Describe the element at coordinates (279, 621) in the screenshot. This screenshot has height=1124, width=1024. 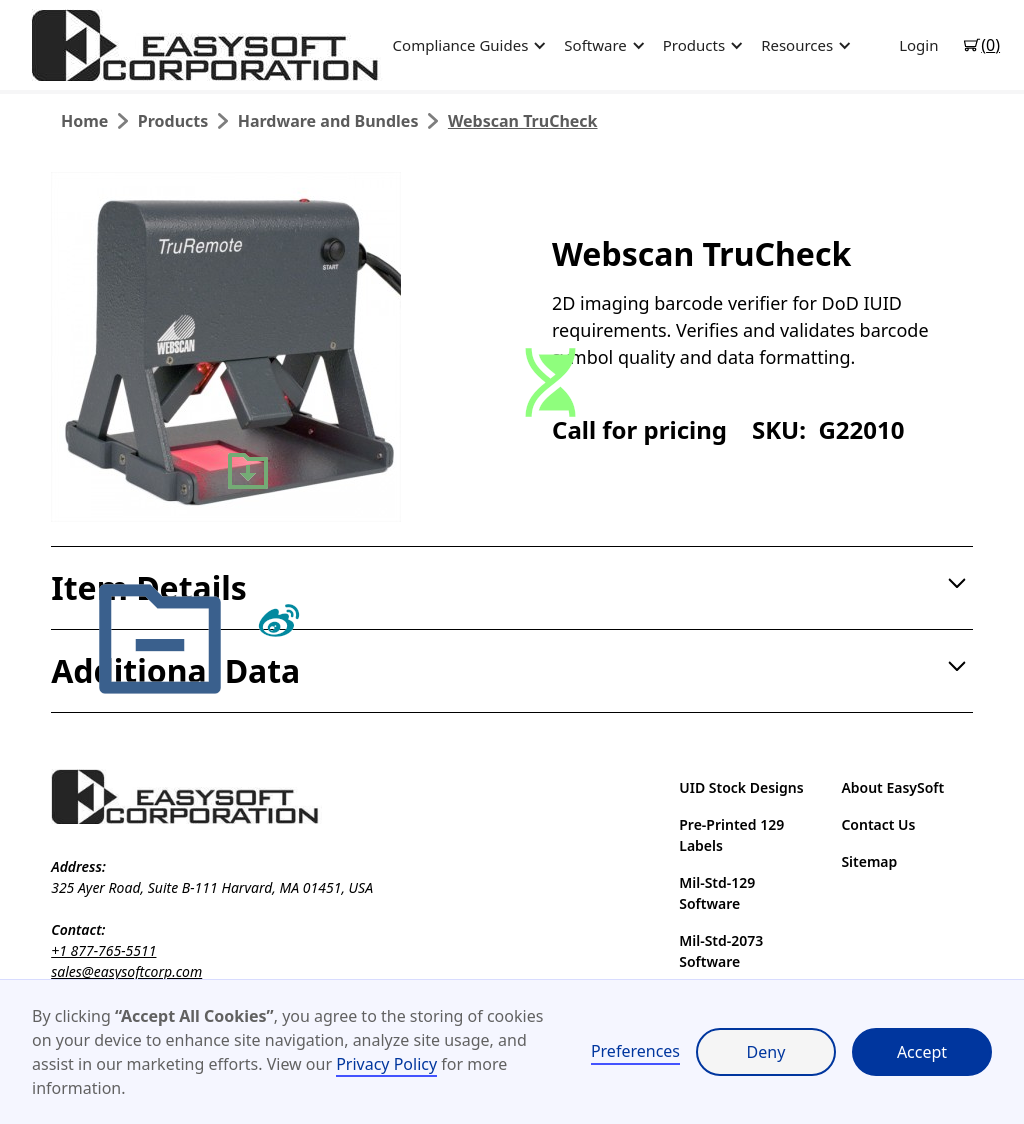
I see `open Weibo app` at that location.